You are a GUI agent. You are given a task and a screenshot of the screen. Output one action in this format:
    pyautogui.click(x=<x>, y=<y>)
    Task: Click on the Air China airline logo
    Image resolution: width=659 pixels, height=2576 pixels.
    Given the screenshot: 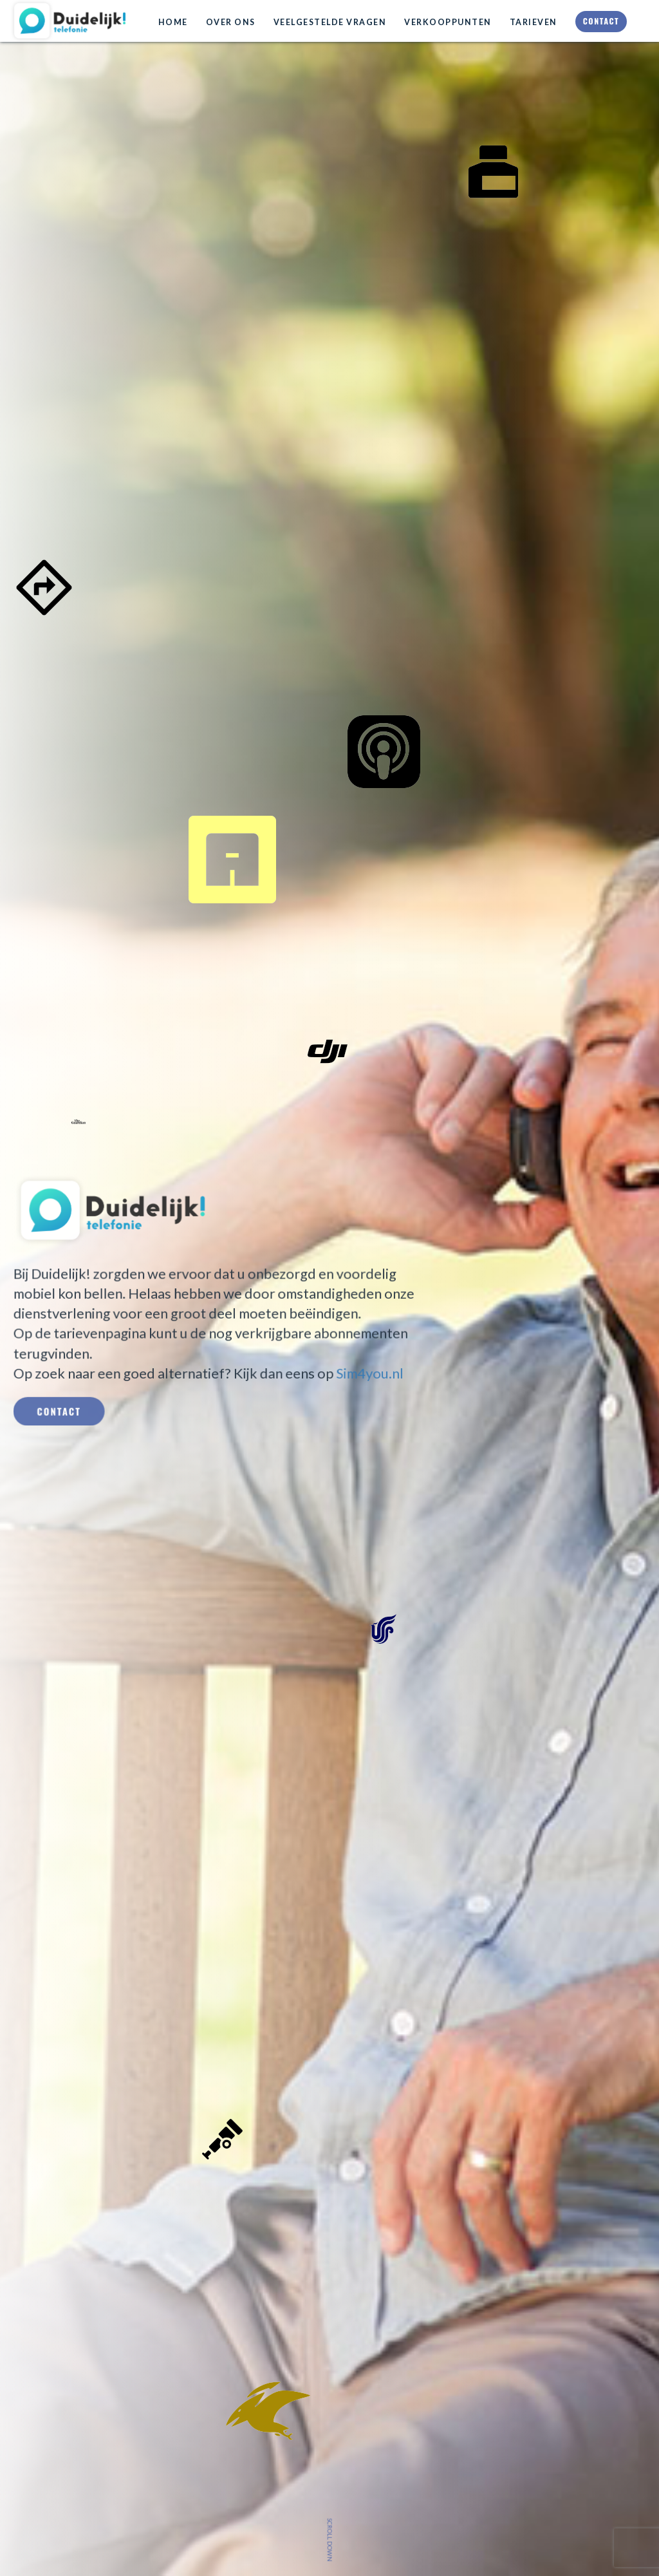 What is the action you would take?
    pyautogui.click(x=383, y=1629)
    